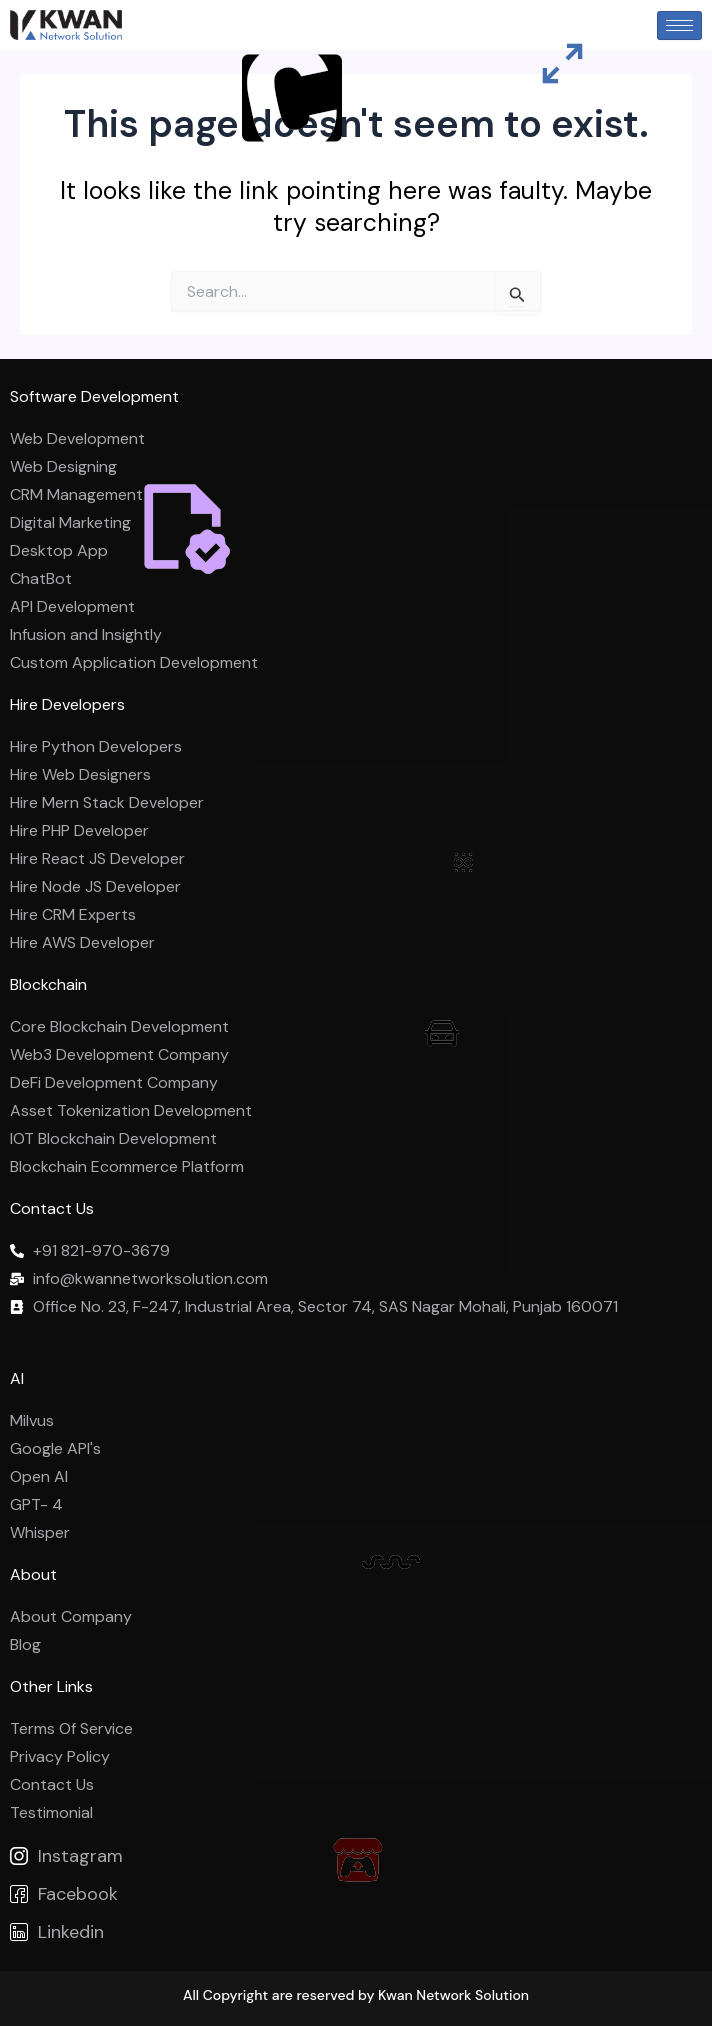 This screenshot has height=2026, width=712. What do you see at coordinates (292, 98) in the screenshot?
I see `contao CMS logo` at bounding box center [292, 98].